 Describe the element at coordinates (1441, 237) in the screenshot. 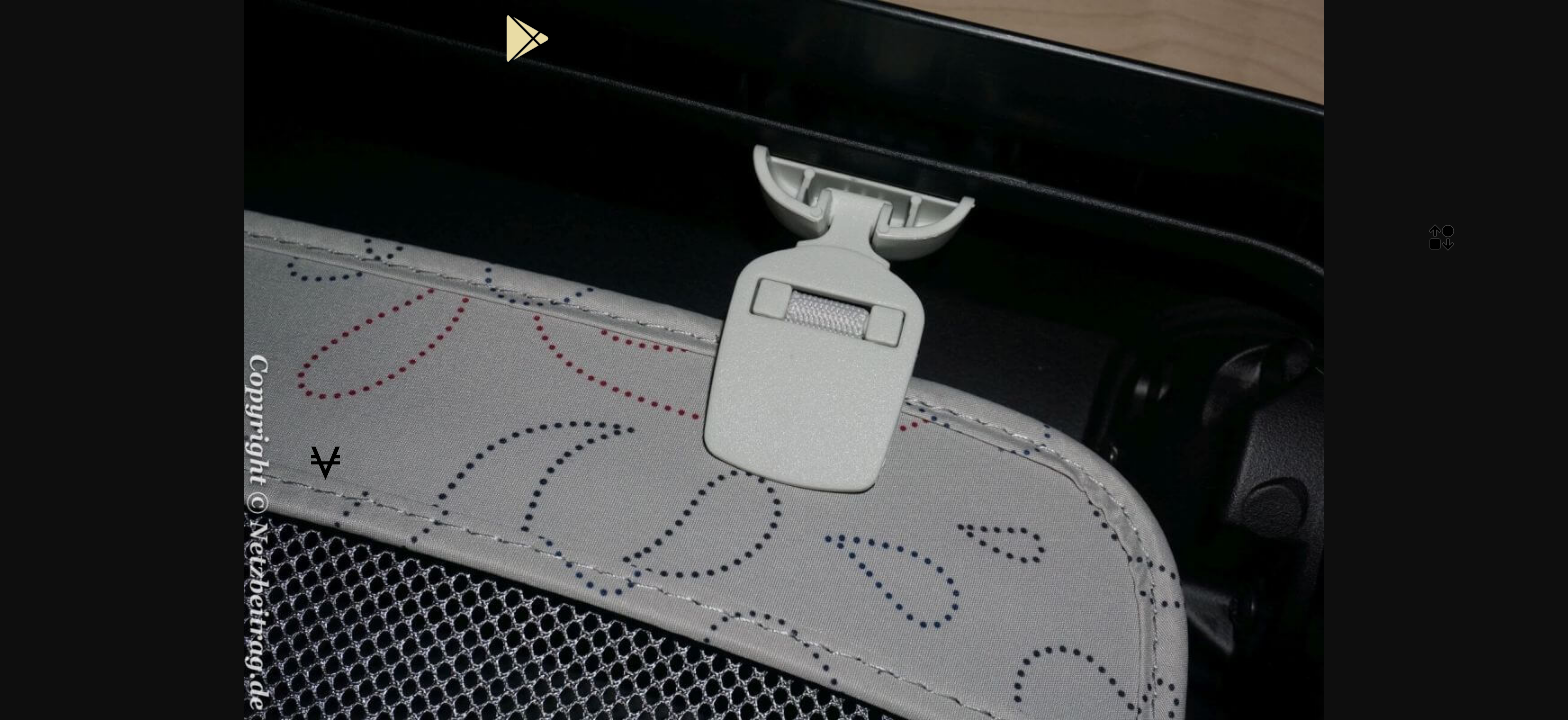

I see `swap or exchange items` at that location.